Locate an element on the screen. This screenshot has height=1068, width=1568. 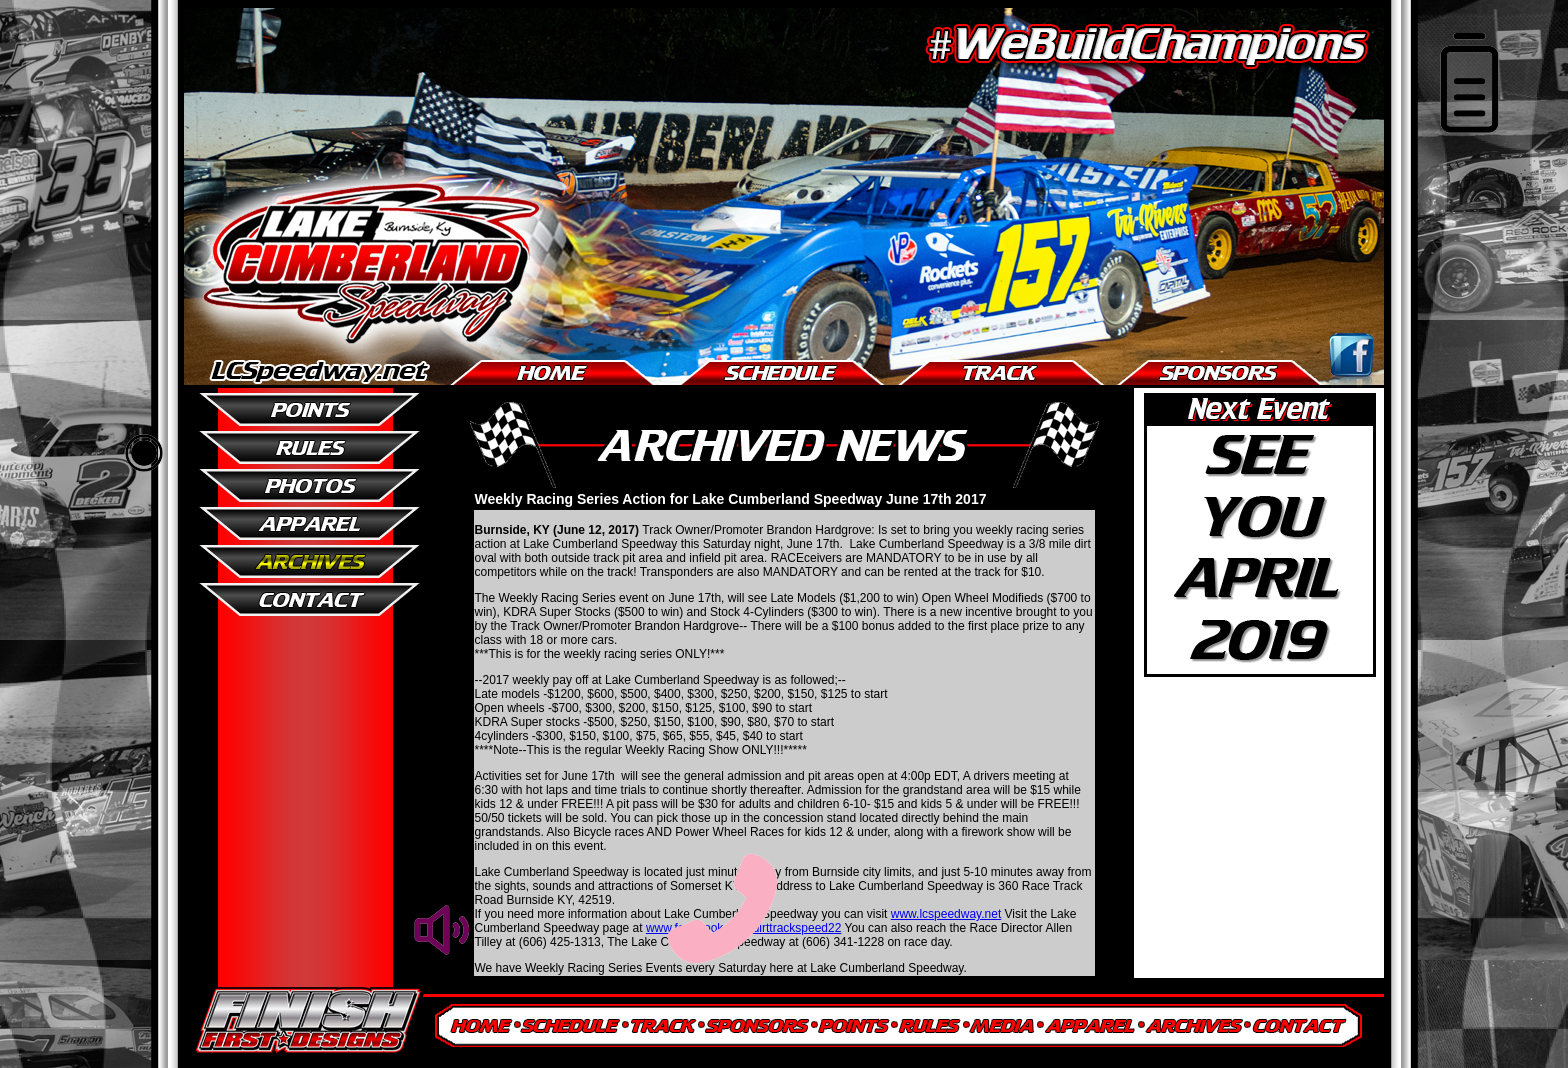
start recording audio or video is located at coordinates (144, 453).